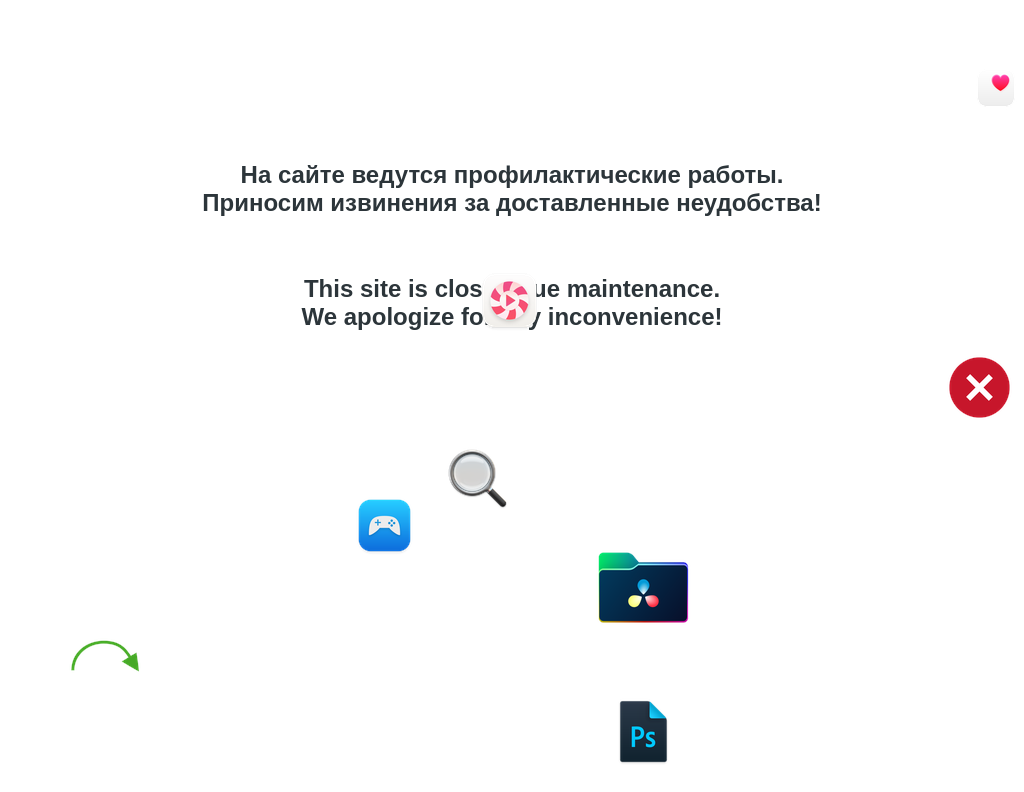 This screenshot has width=1024, height=792. Describe the element at coordinates (509, 300) in the screenshot. I see `open lollypop music player` at that location.